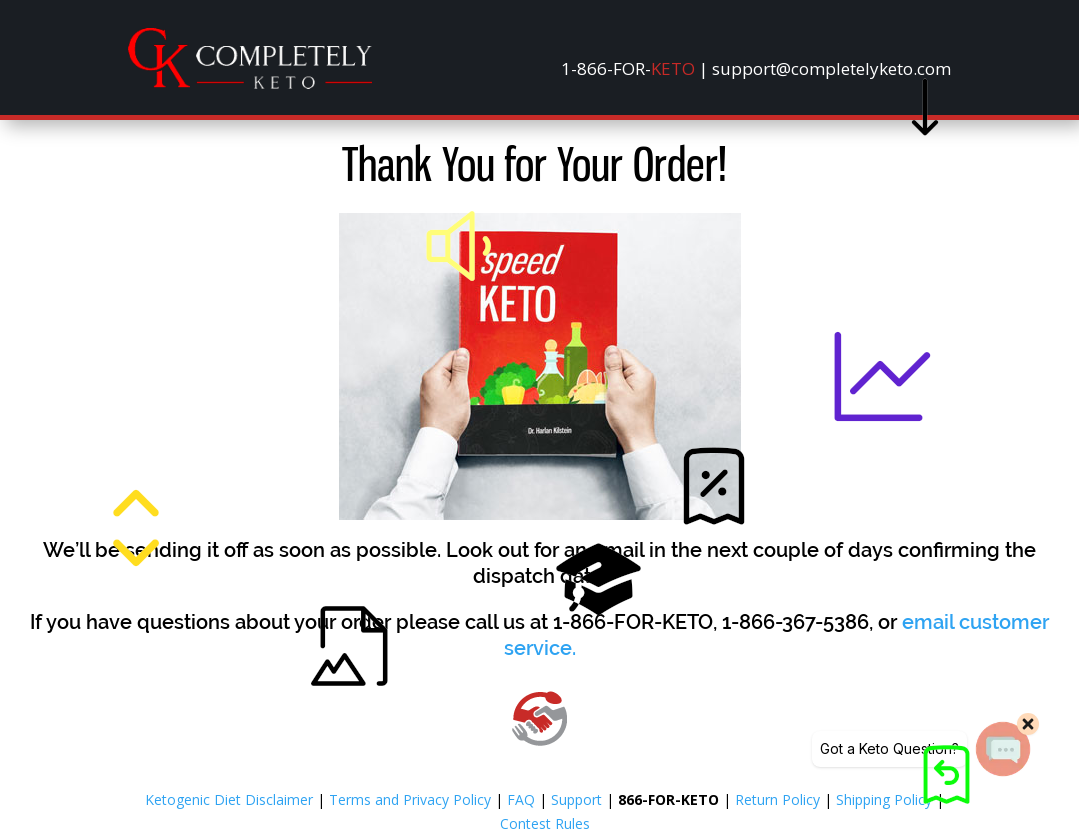  What do you see at coordinates (598, 578) in the screenshot?
I see `access education or learning features` at bounding box center [598, 578].